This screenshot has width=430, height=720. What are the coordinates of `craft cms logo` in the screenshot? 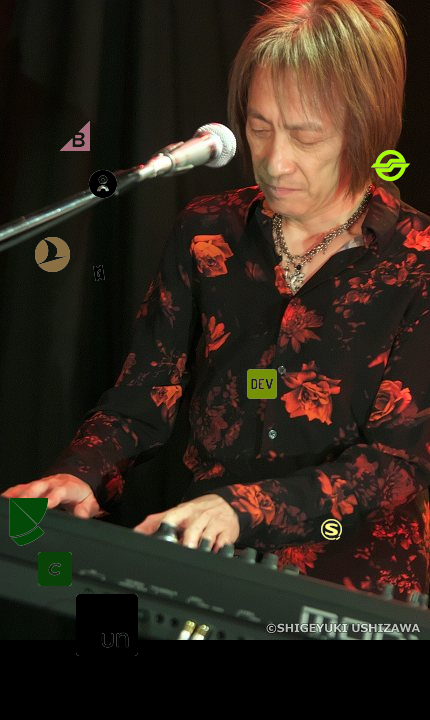 It's located at (55, 569).